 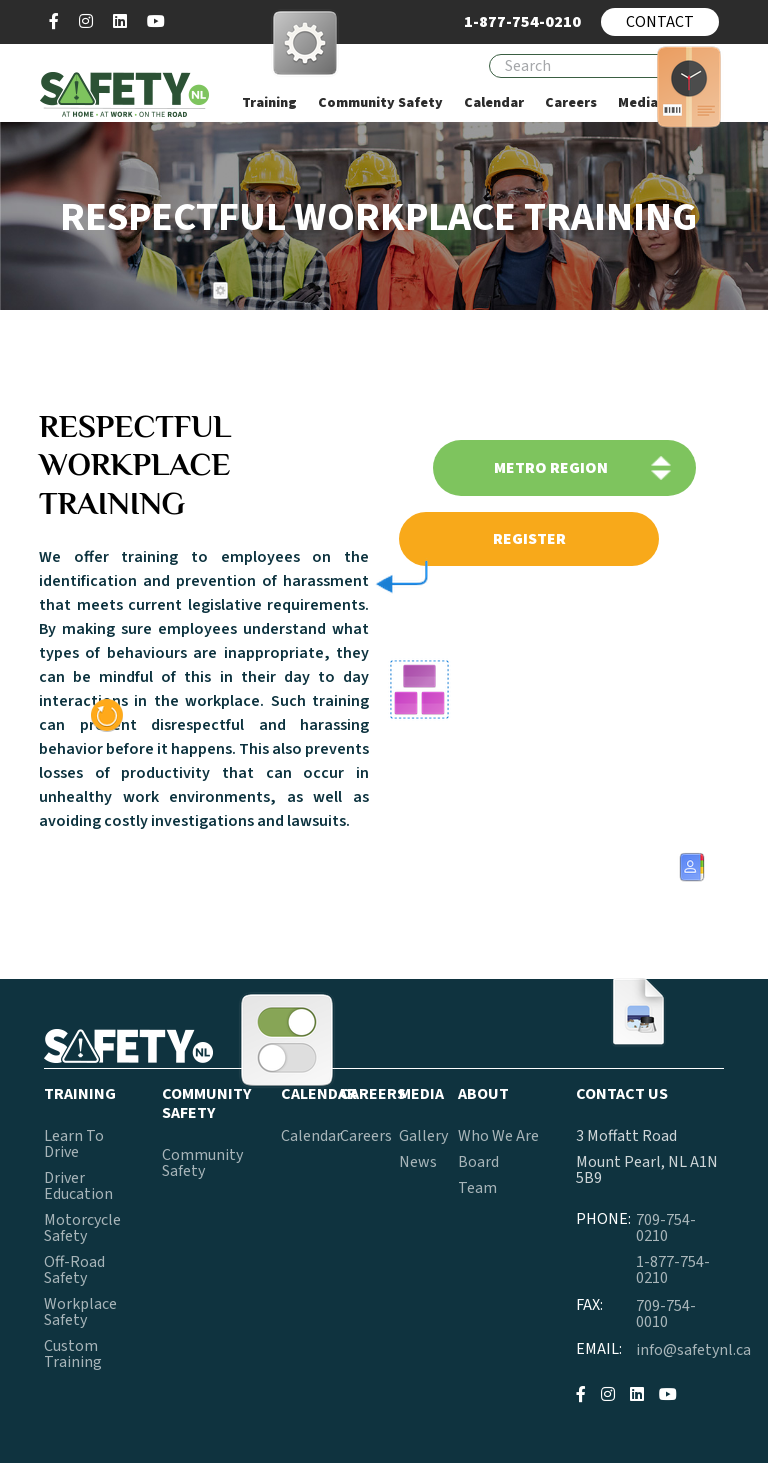 What do you see at coordinates (220, 290) in the screenshot?
I see `a desktop application shortcut file` at bounding box center [220, 290].